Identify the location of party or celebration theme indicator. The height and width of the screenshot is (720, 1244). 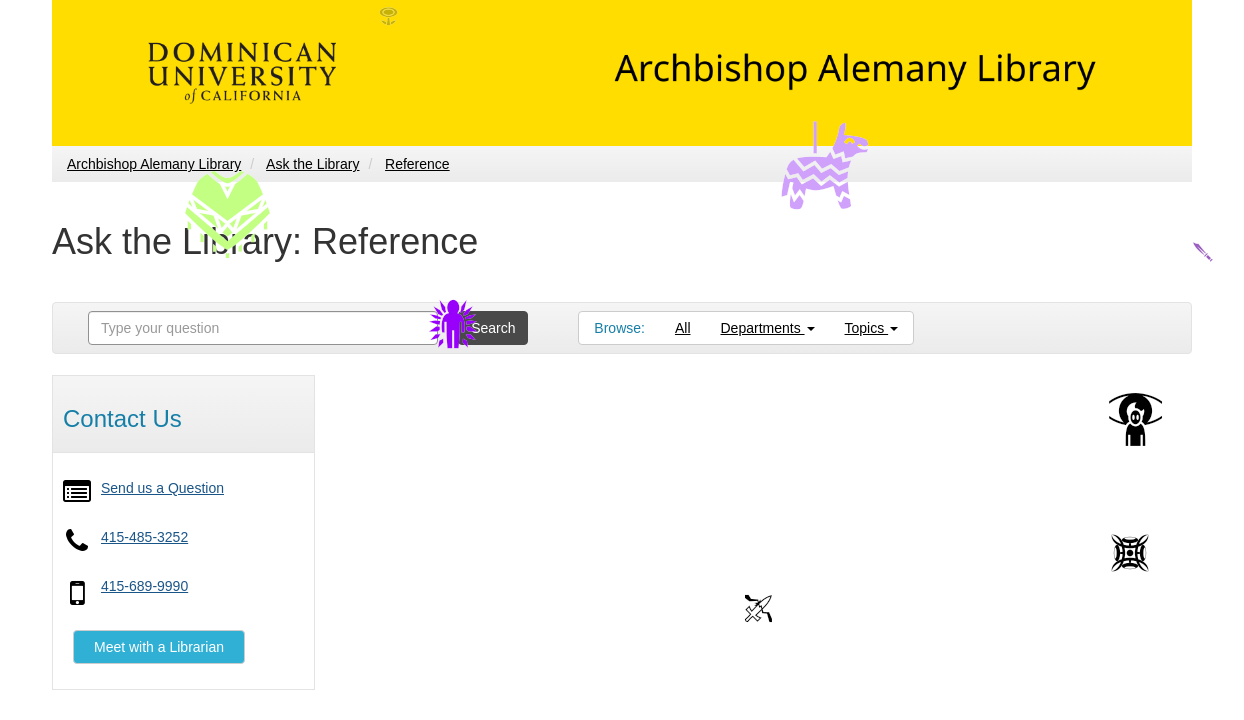
(825, 166).